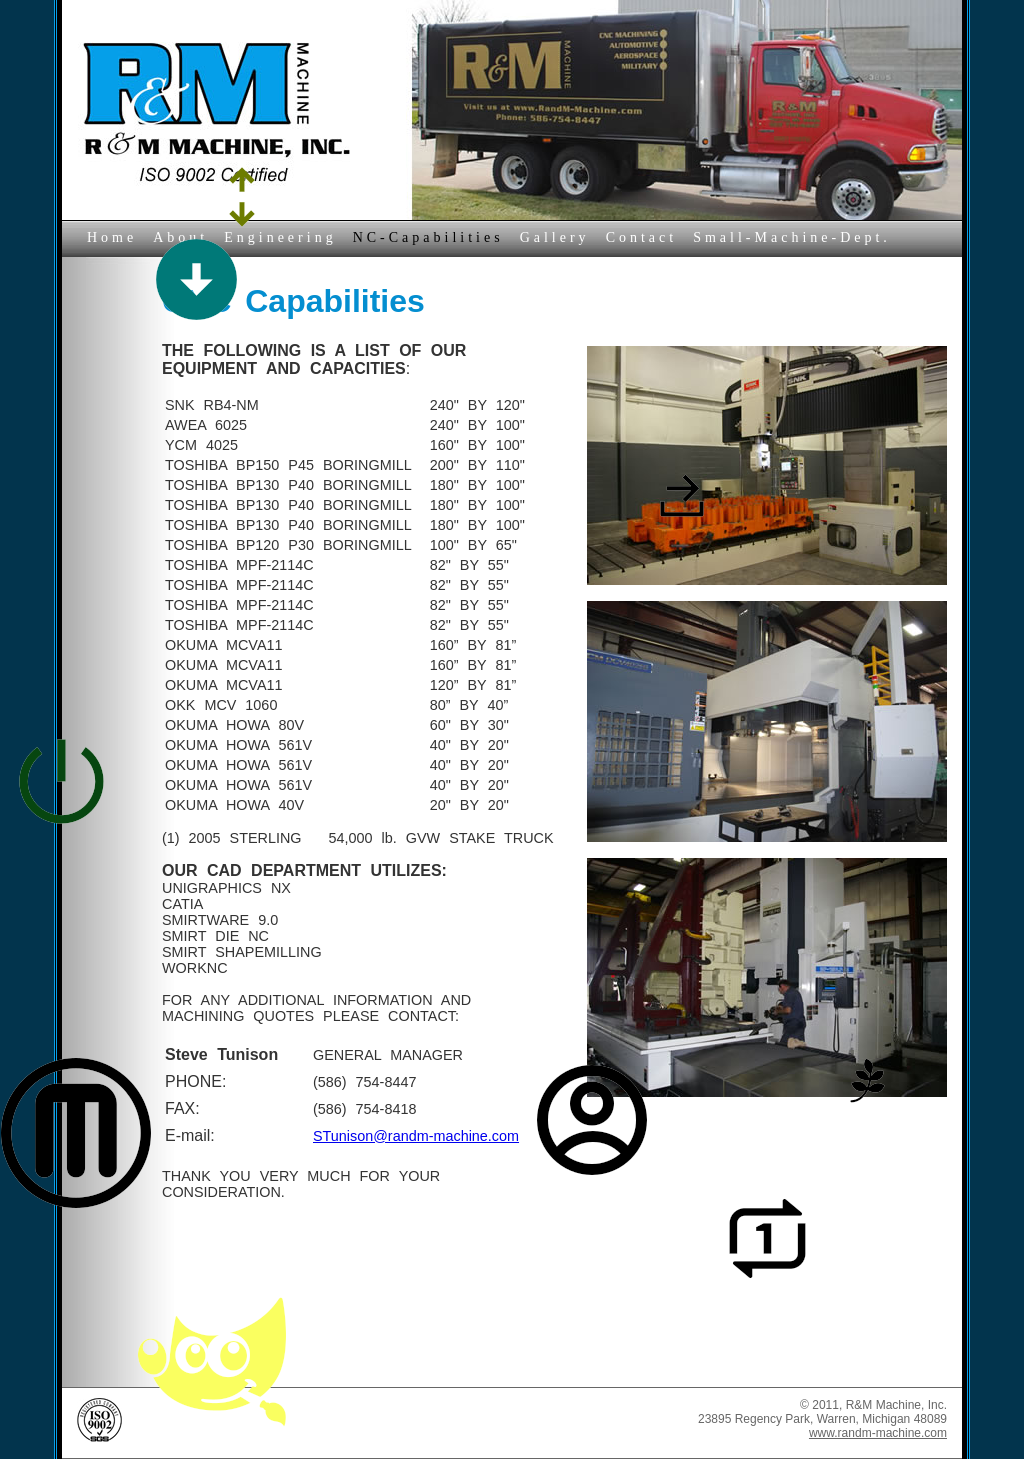 This screenshot has height=1459, width=1024. Describe the element at coordinates (212, 1362) in the screenshot. I see `open GIMP image editor` at that location.